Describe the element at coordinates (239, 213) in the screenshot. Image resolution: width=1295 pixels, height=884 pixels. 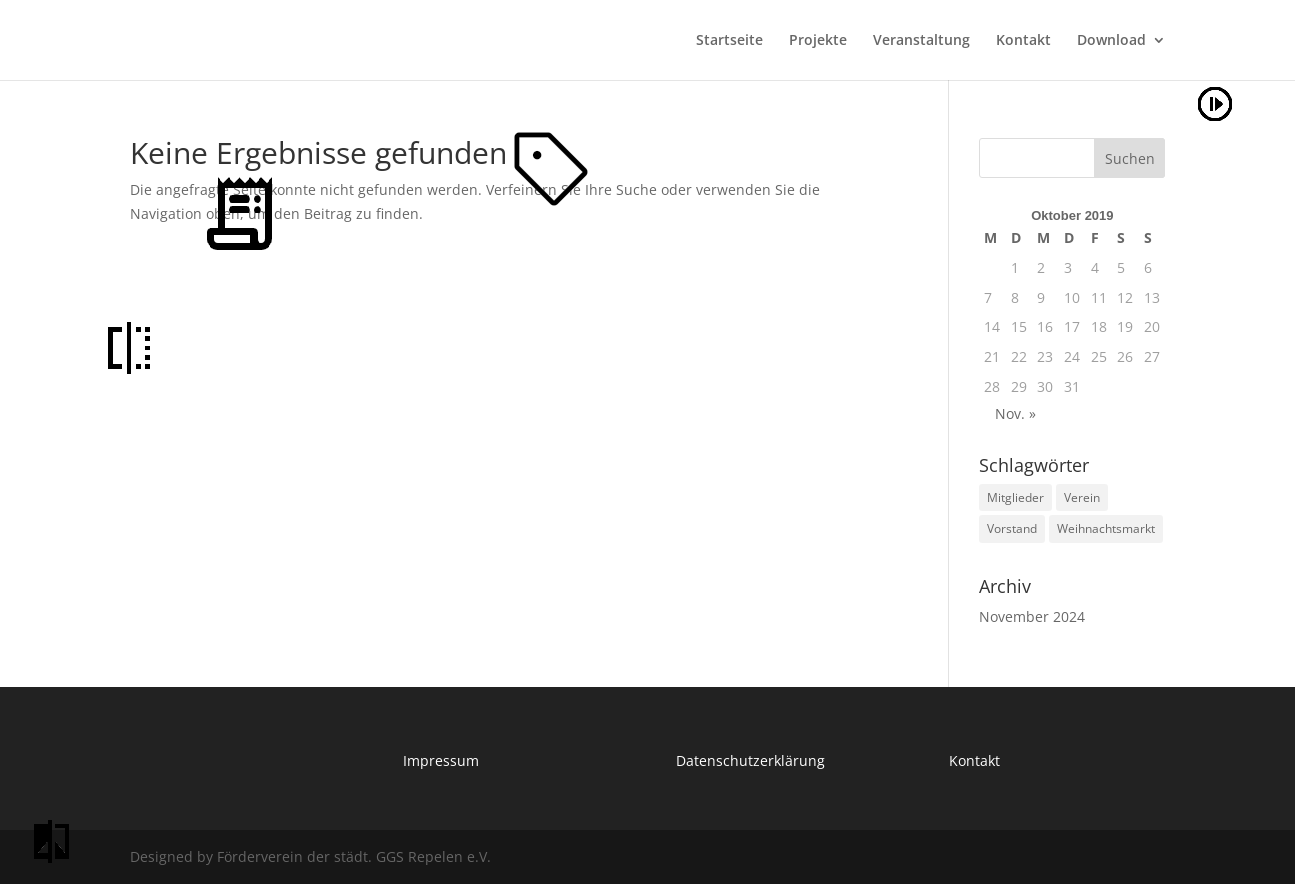
I see `view transaction history or receipts` at that location.